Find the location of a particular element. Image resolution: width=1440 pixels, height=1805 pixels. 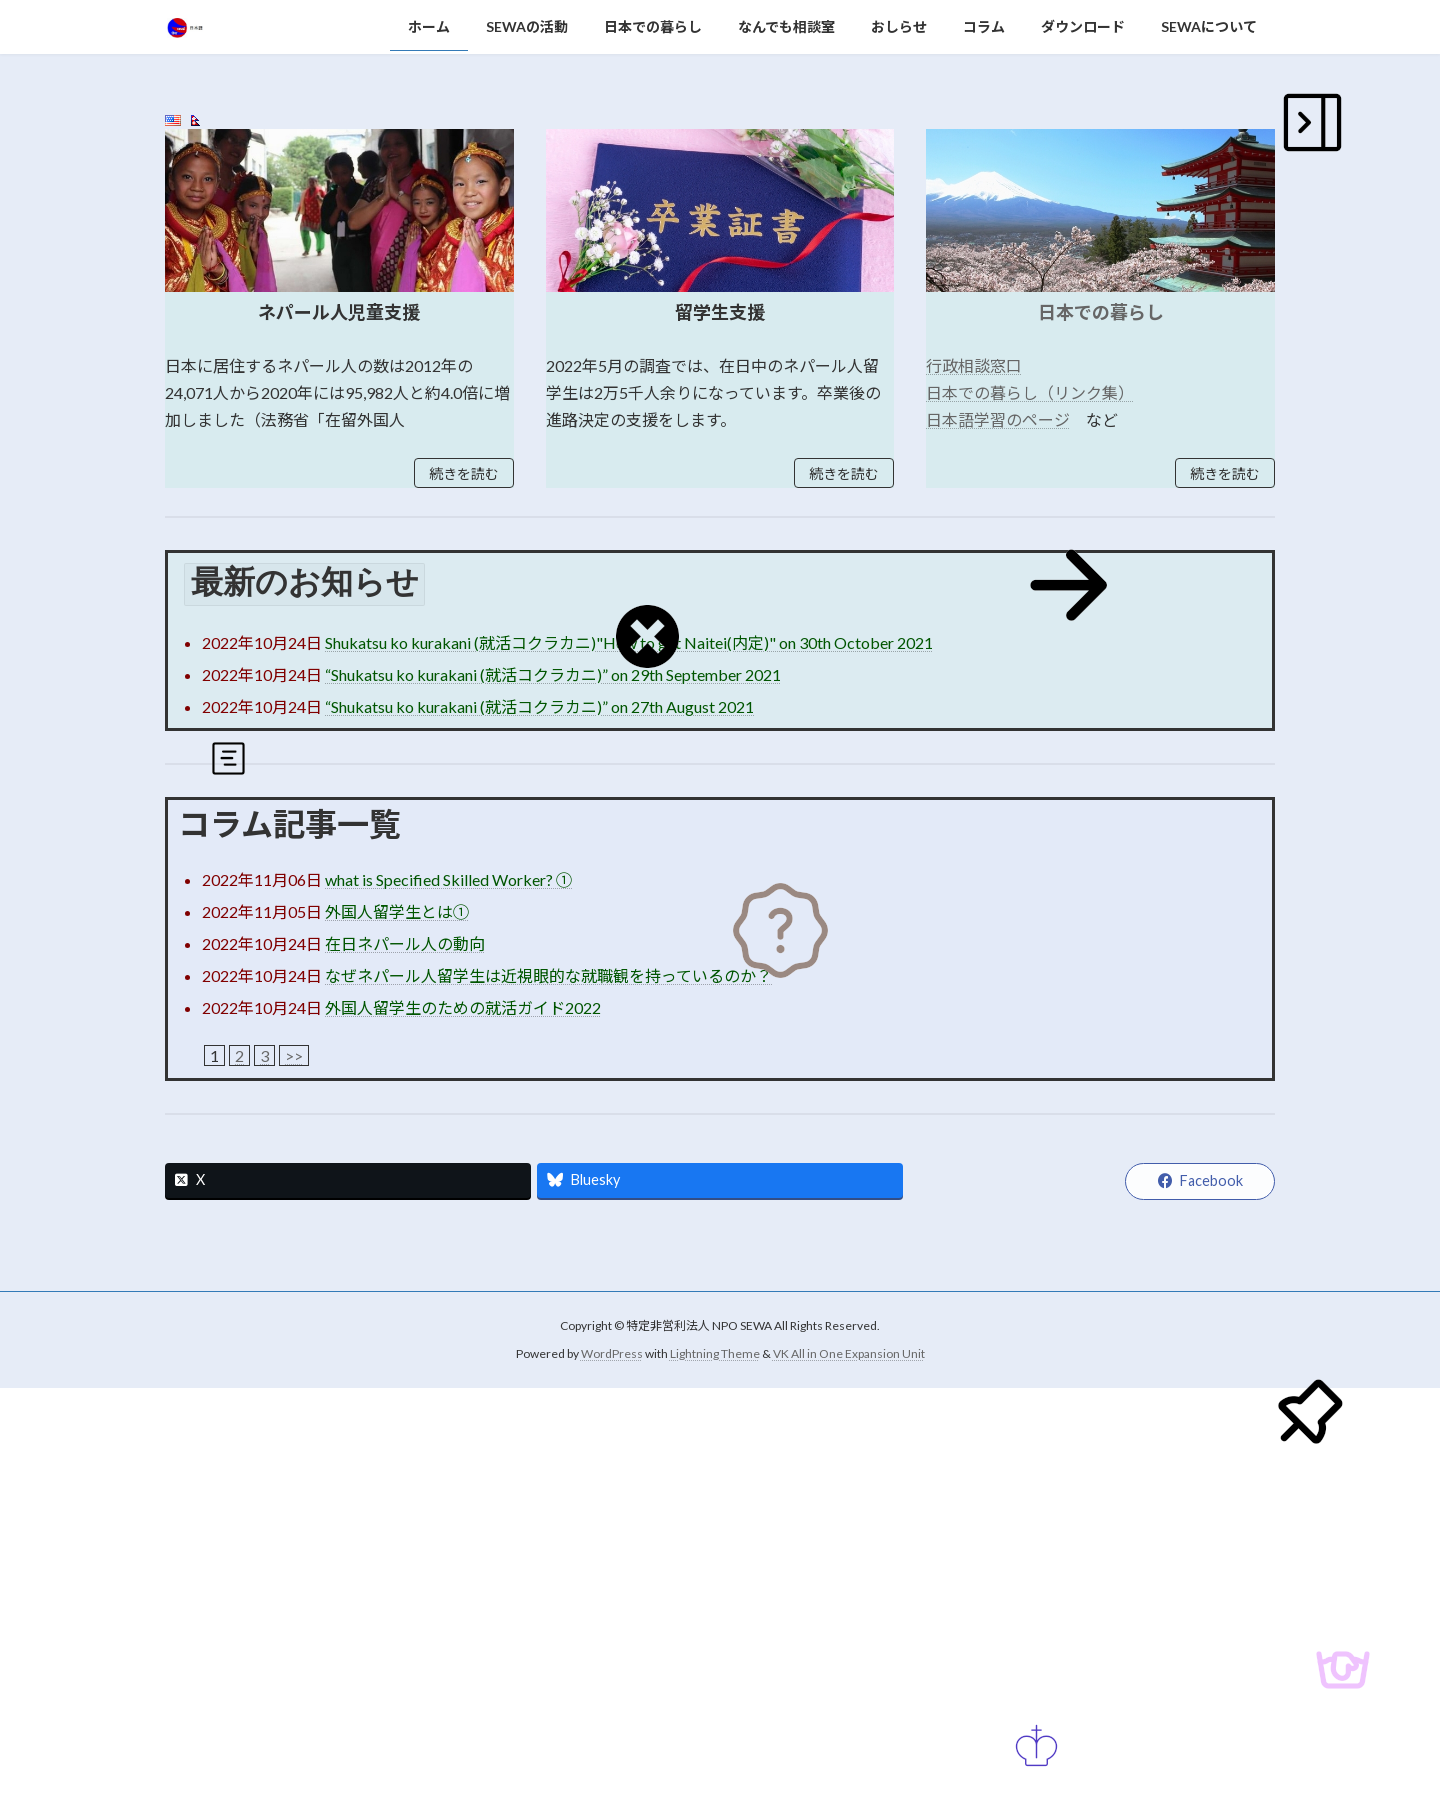

remove or delete royal/premium status is located at coordinates (1036, 1748).